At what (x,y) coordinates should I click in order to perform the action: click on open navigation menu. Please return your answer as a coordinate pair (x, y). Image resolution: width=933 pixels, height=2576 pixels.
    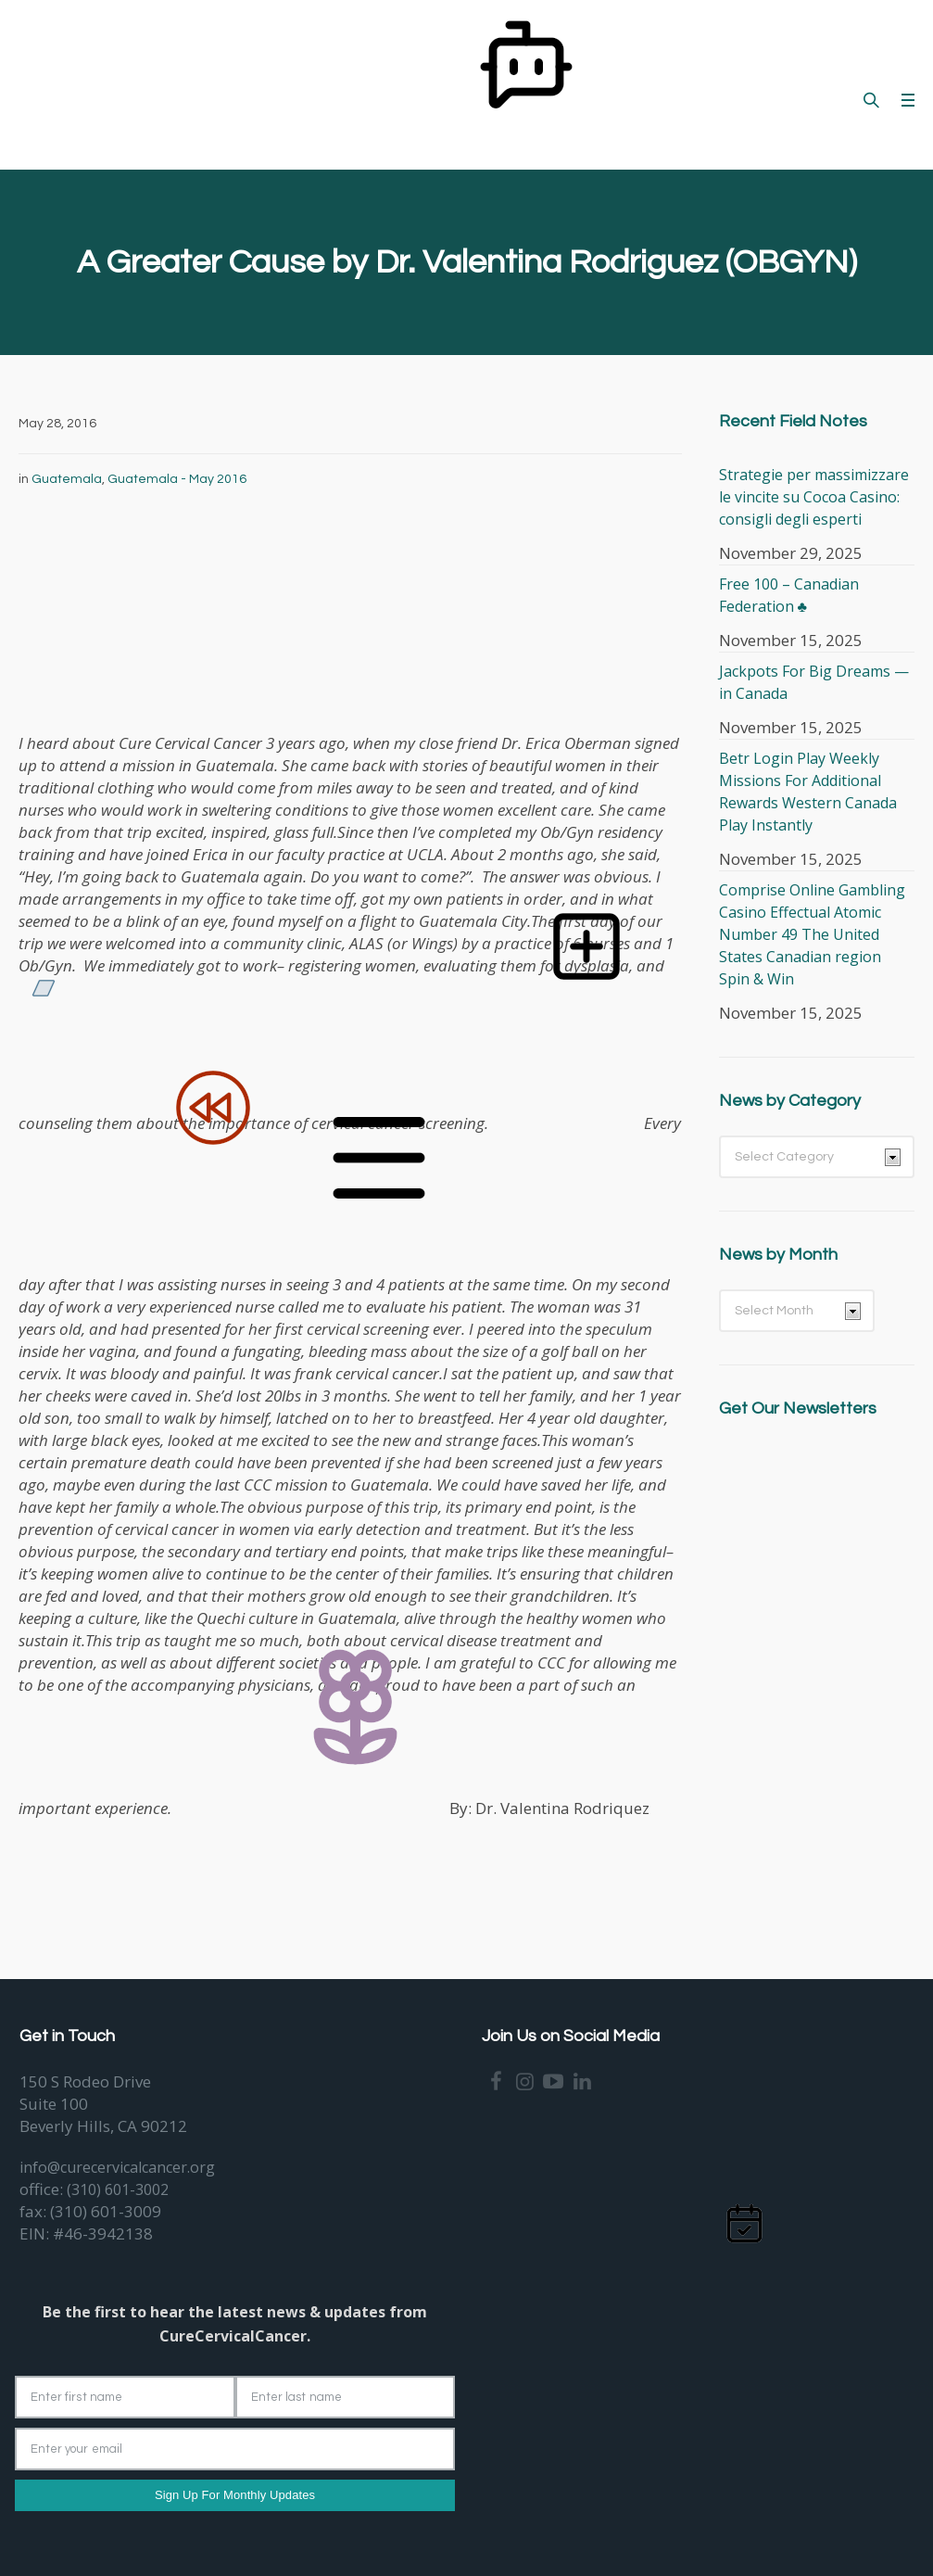
    Looking at the image, I should click on (379, 1158).